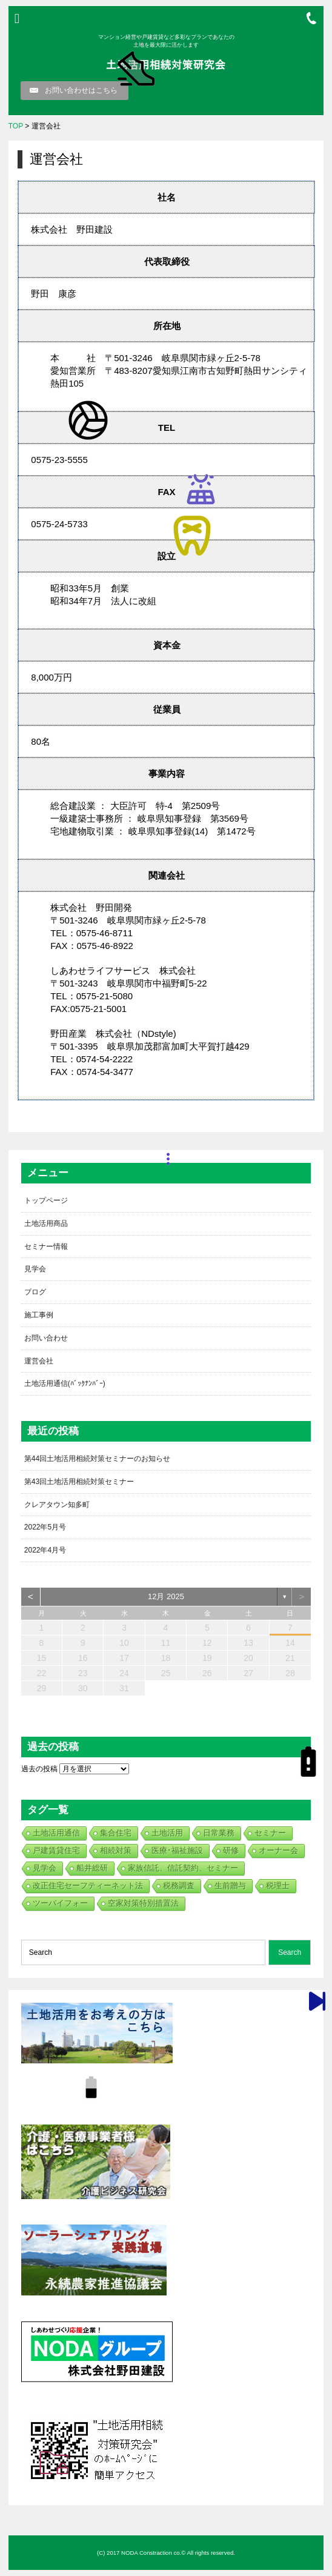 This screenshot has height=2576, width=332. Describe the element at coordinates (88, 420) in the screenshot. I see `access volleyball or beach sports content` at that location.